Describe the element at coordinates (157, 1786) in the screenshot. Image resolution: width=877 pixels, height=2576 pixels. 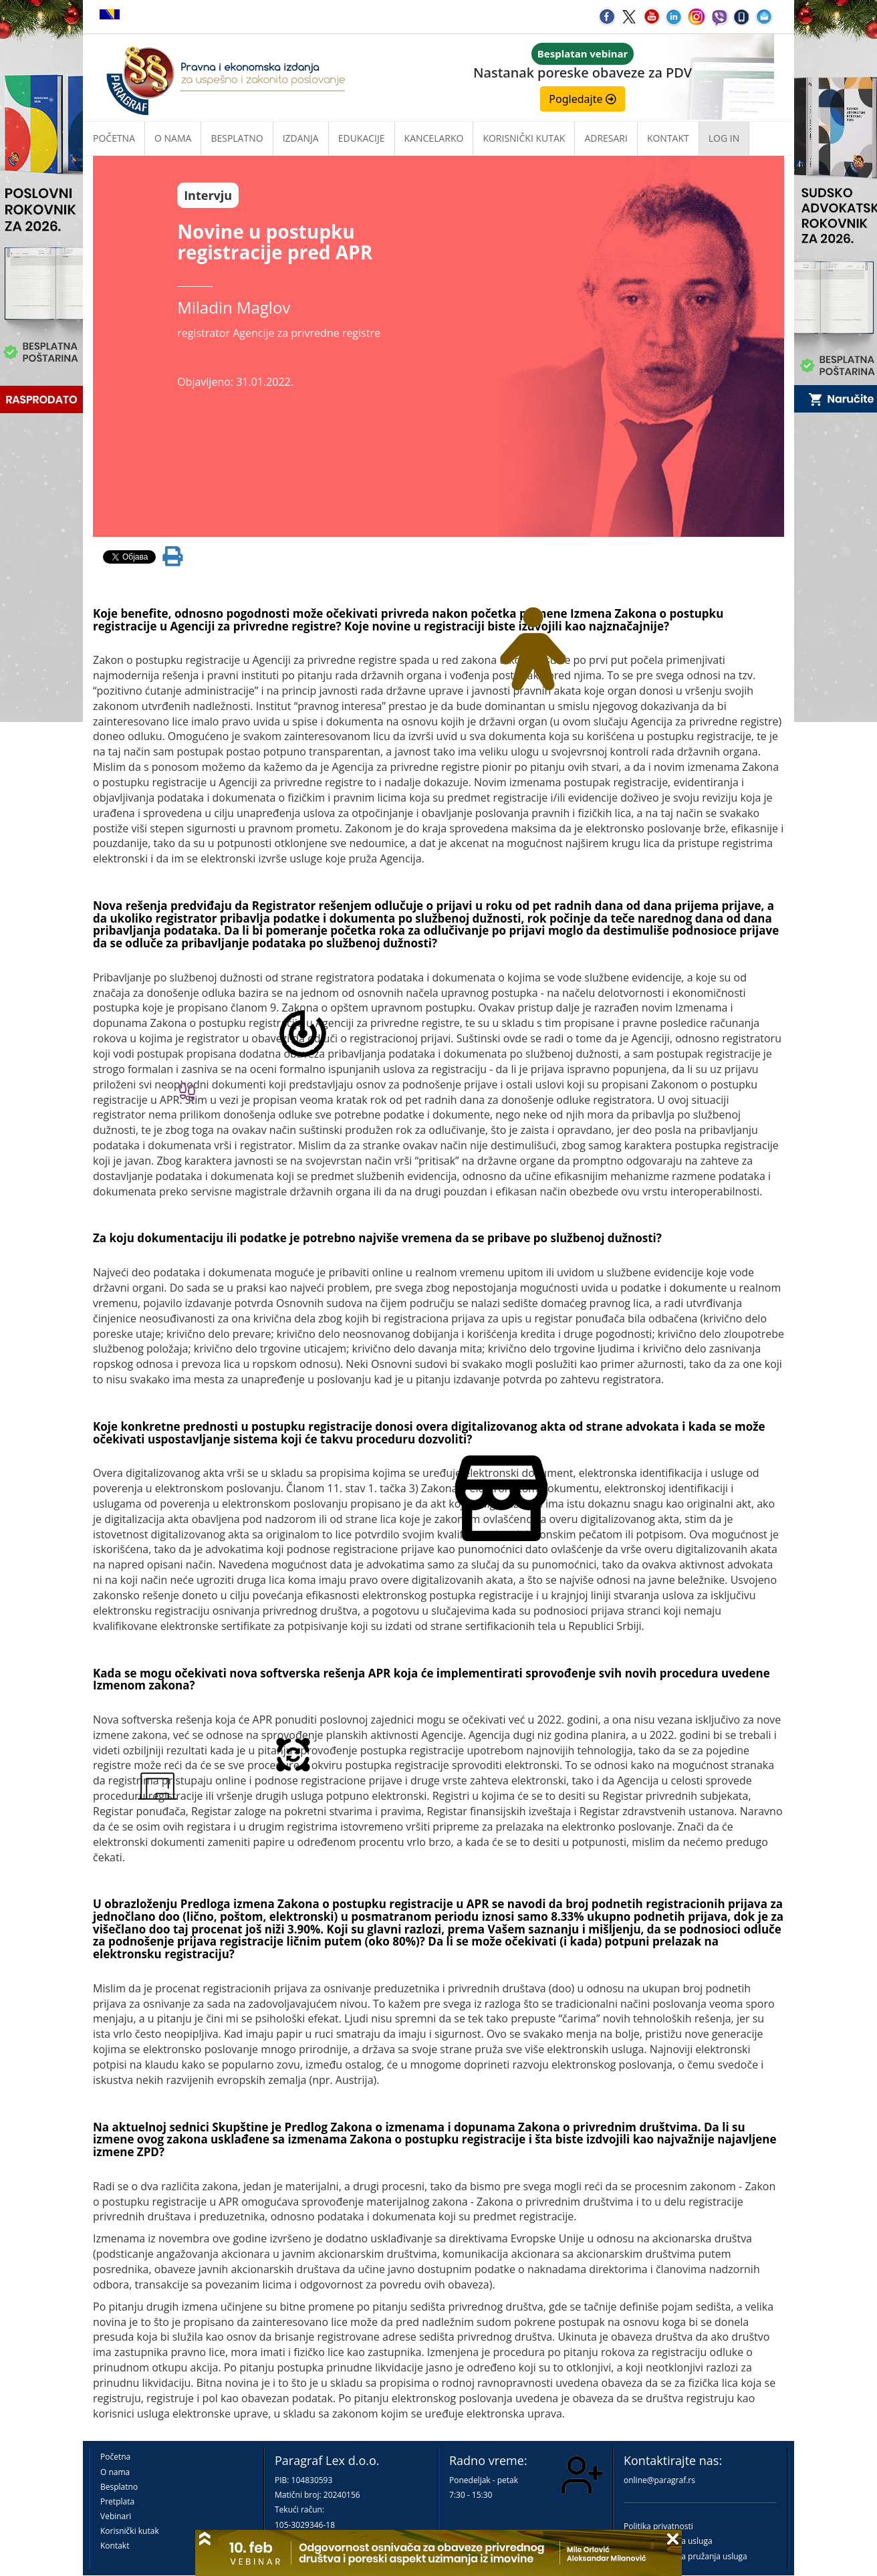
I see `access whiteboard or presentation mode` at that location.